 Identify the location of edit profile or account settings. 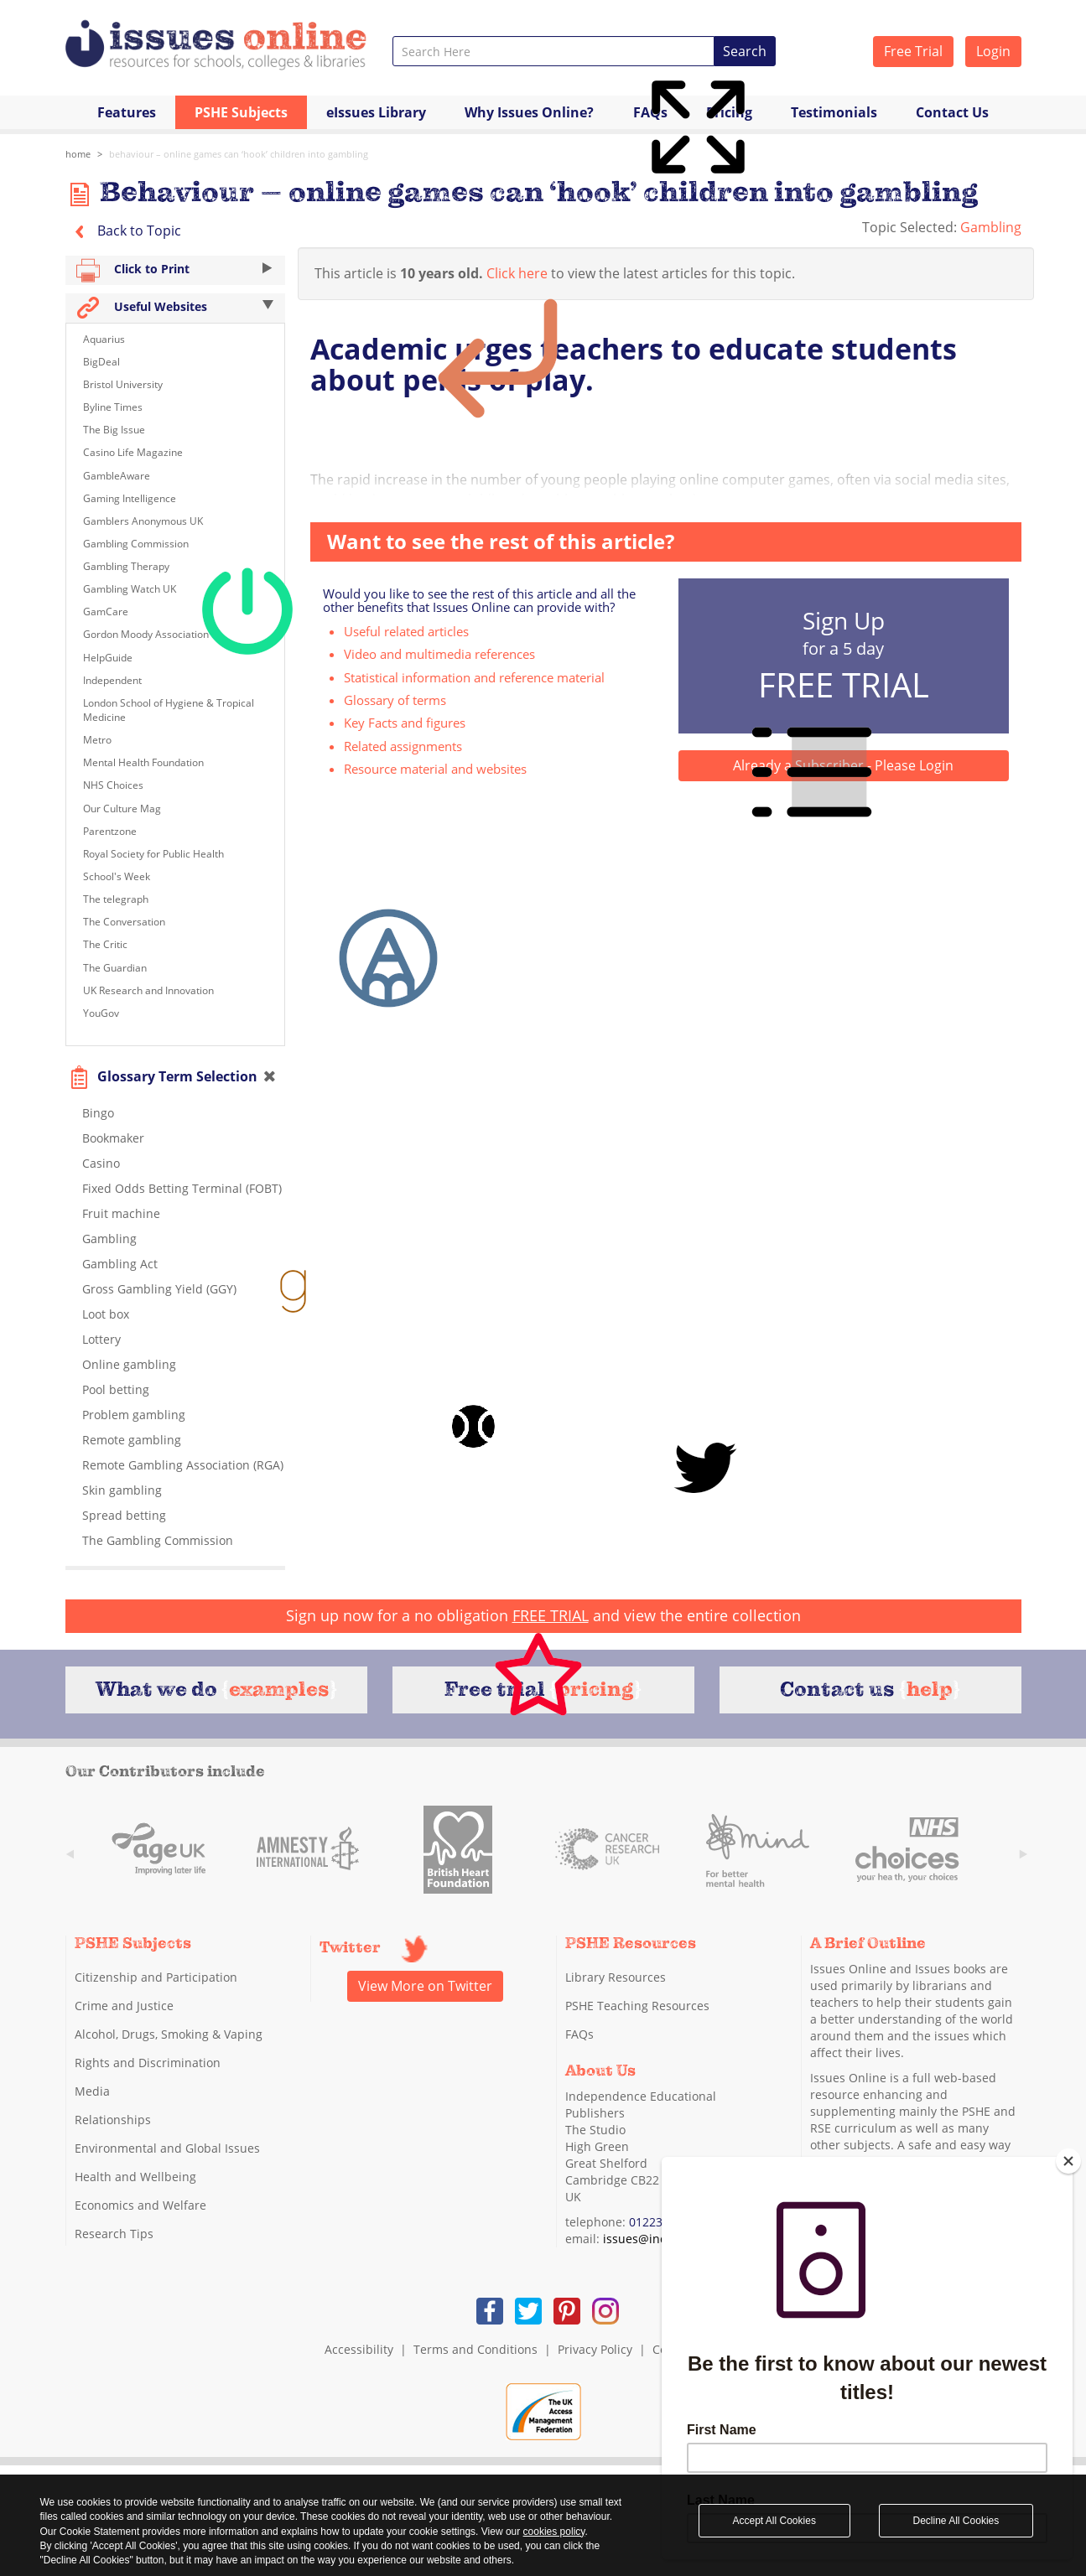
(388, 958).